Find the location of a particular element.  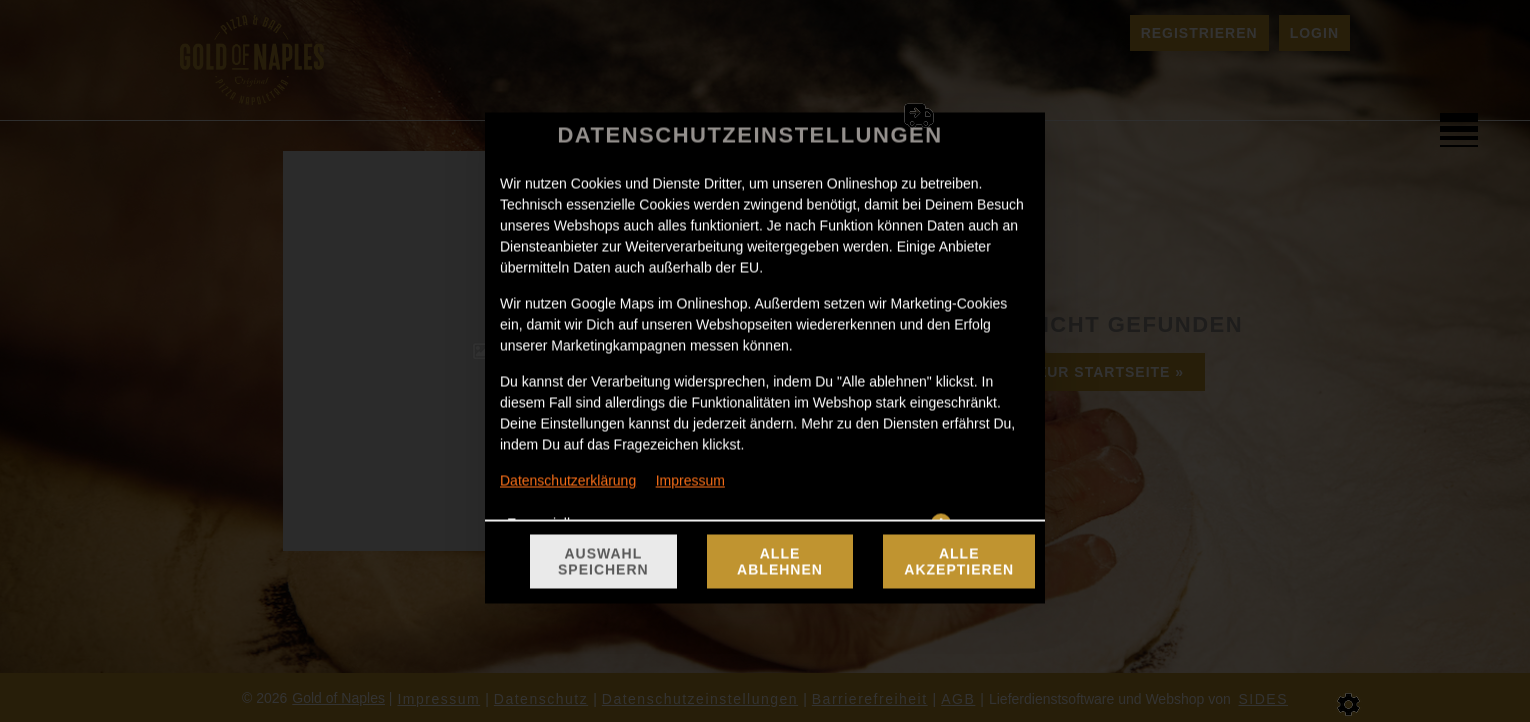

access app or system settings is located at coordinates (1348, 704).